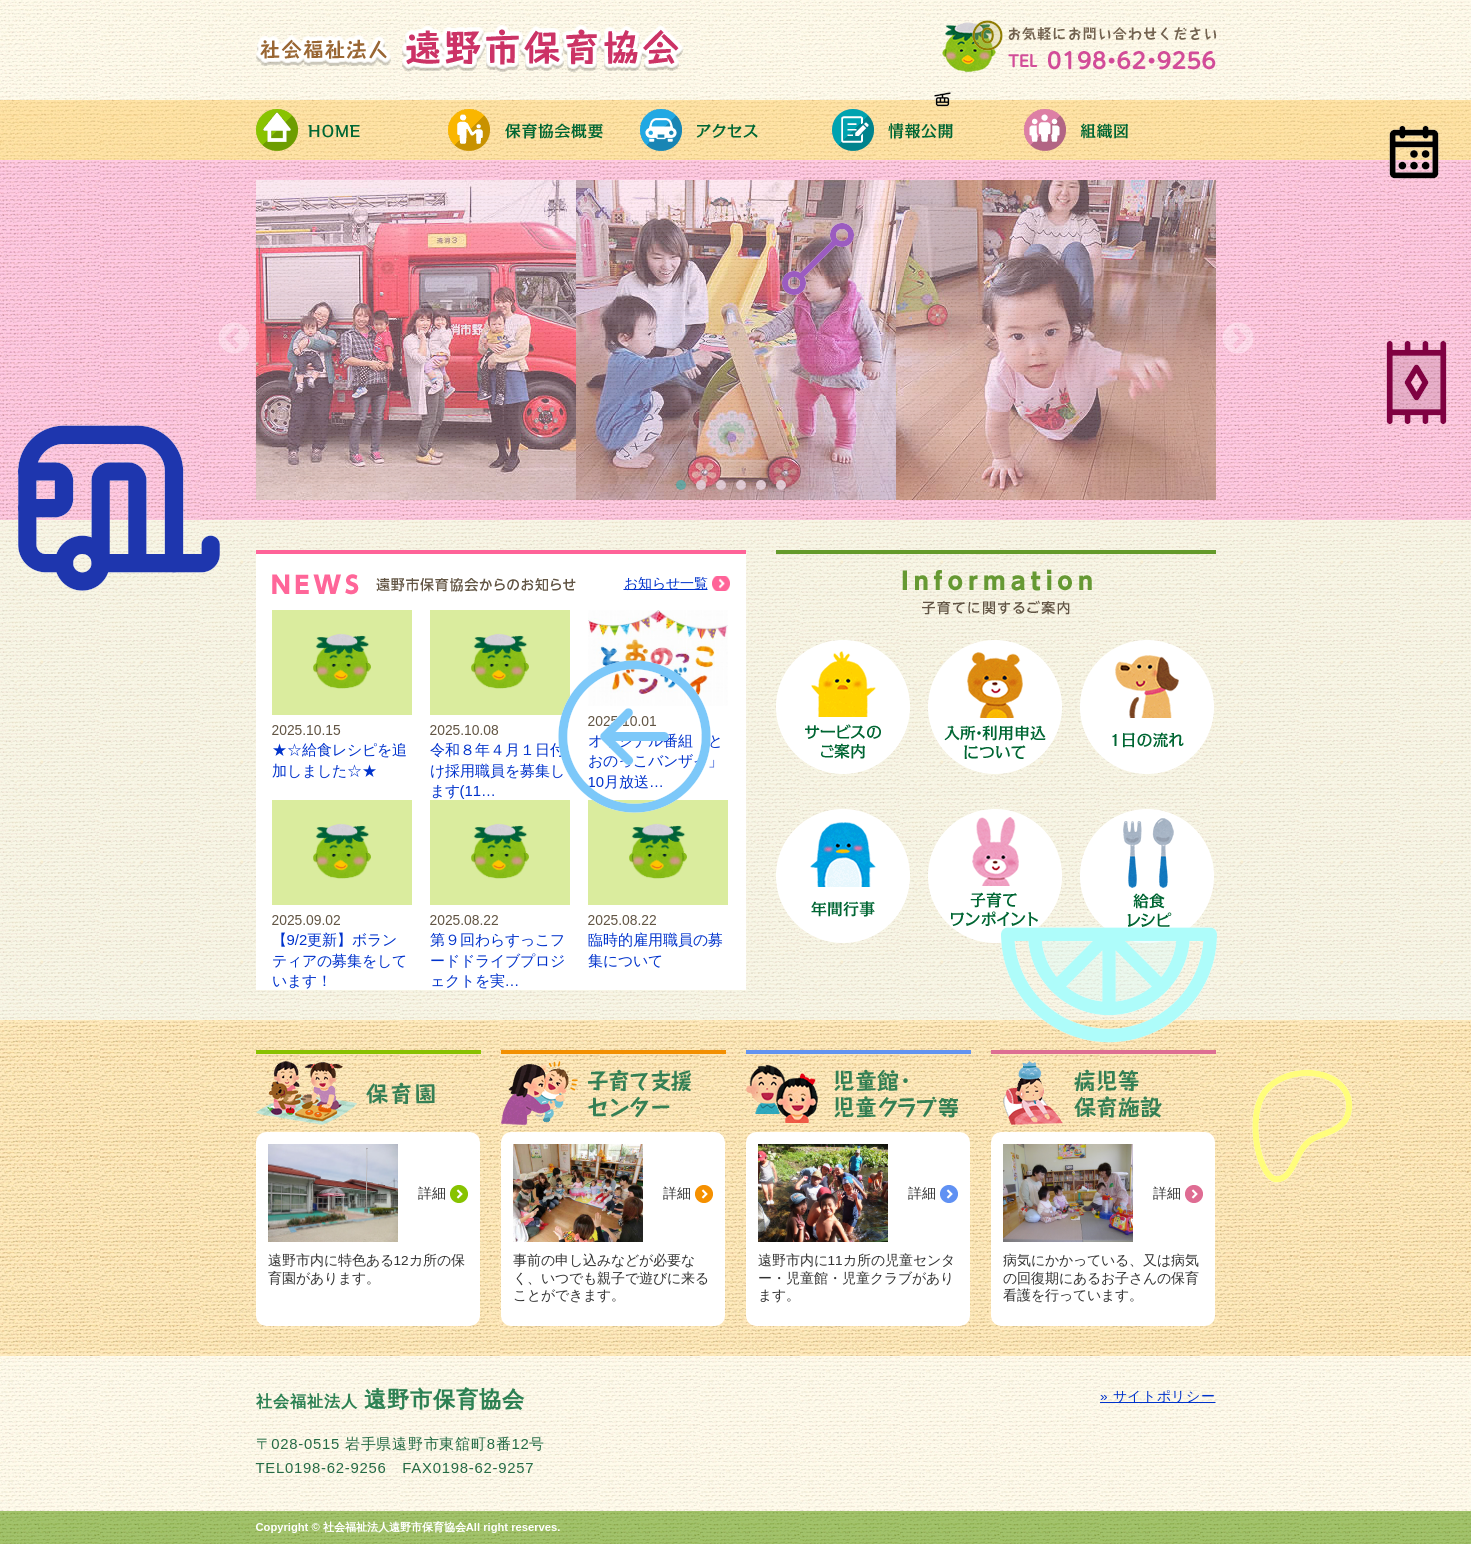  I want to click on select caravan or RV accommodation, so click(119, 499).